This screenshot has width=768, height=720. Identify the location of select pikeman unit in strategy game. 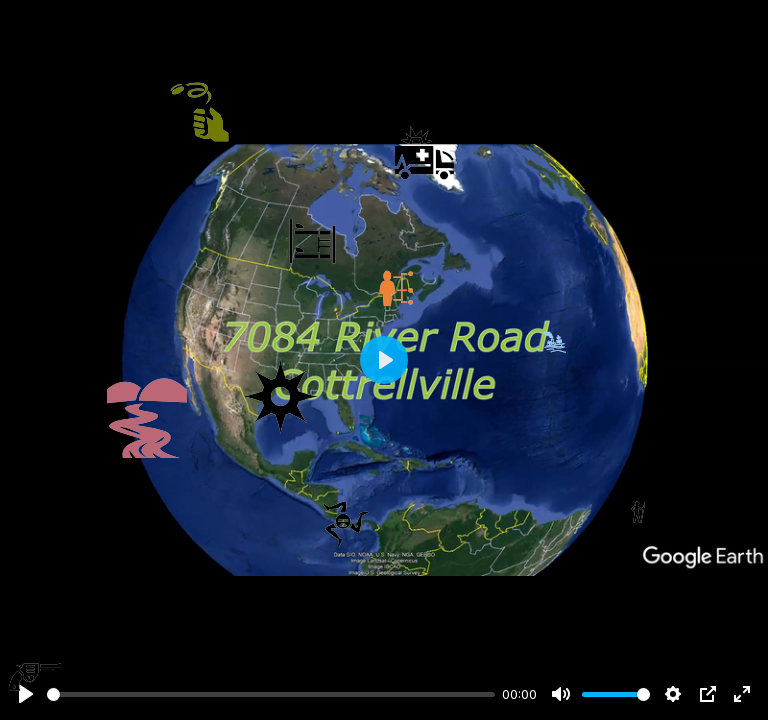
(638, 512).